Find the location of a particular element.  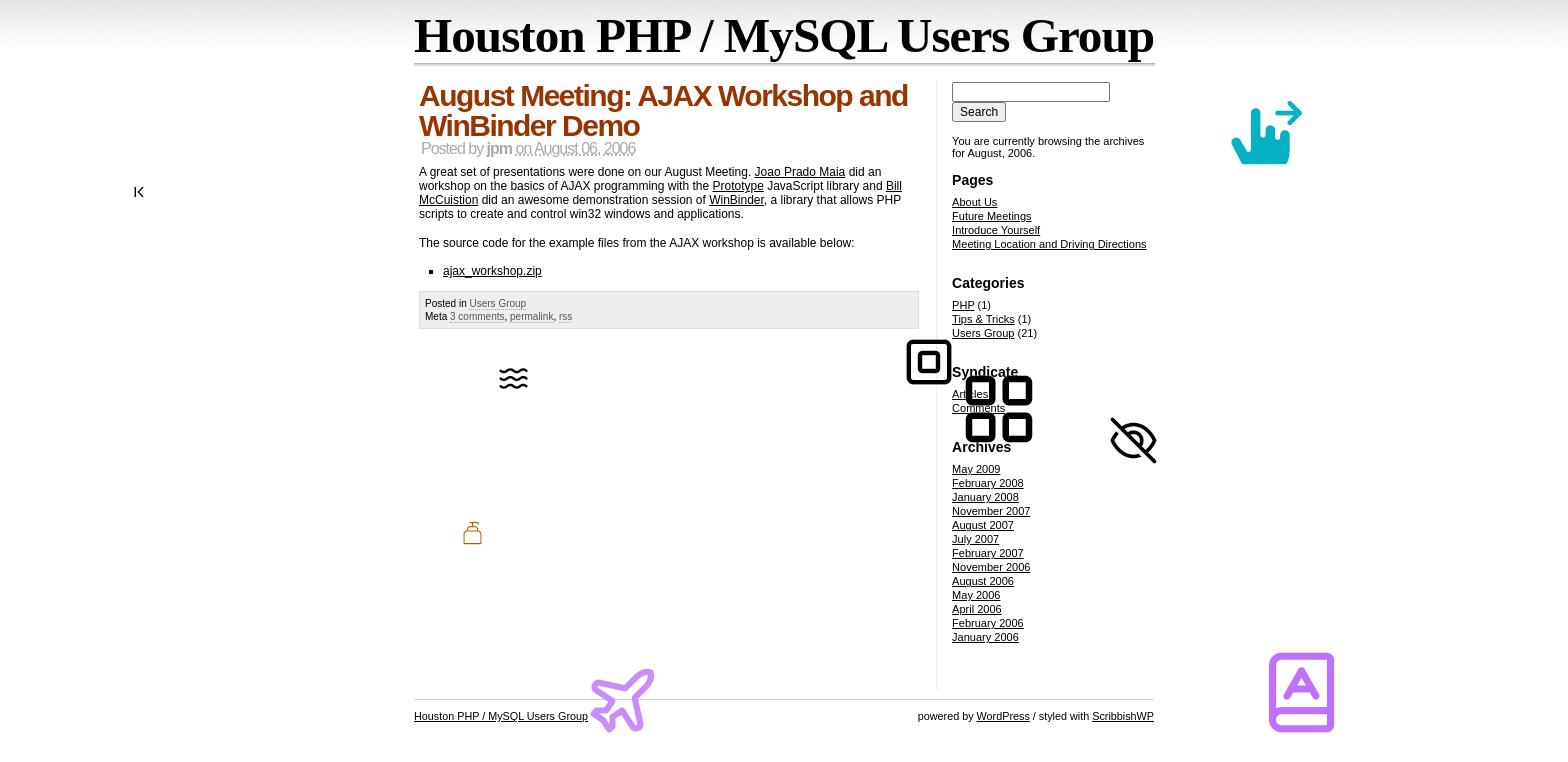

skip to the beginning is located at coordinates (139, 192).